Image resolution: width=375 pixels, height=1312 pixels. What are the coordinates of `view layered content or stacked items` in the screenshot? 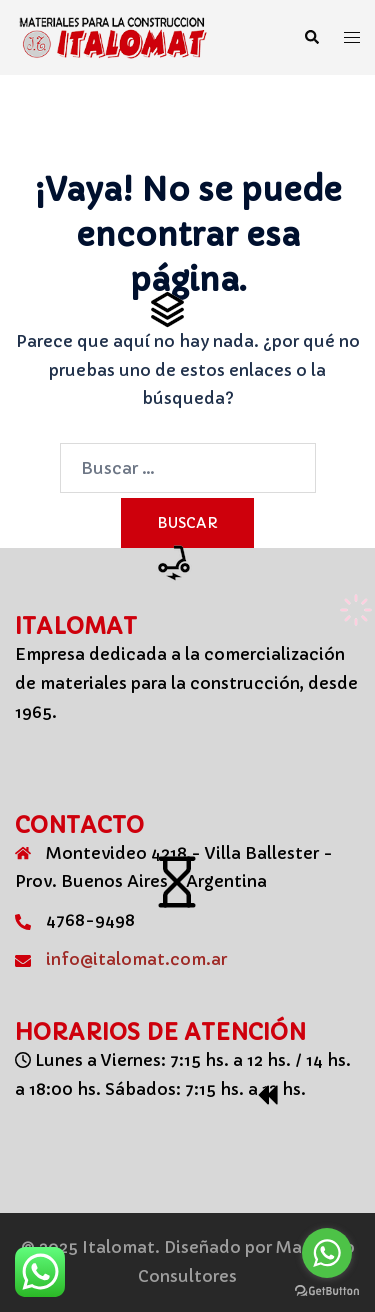 It's located at (167, 309).